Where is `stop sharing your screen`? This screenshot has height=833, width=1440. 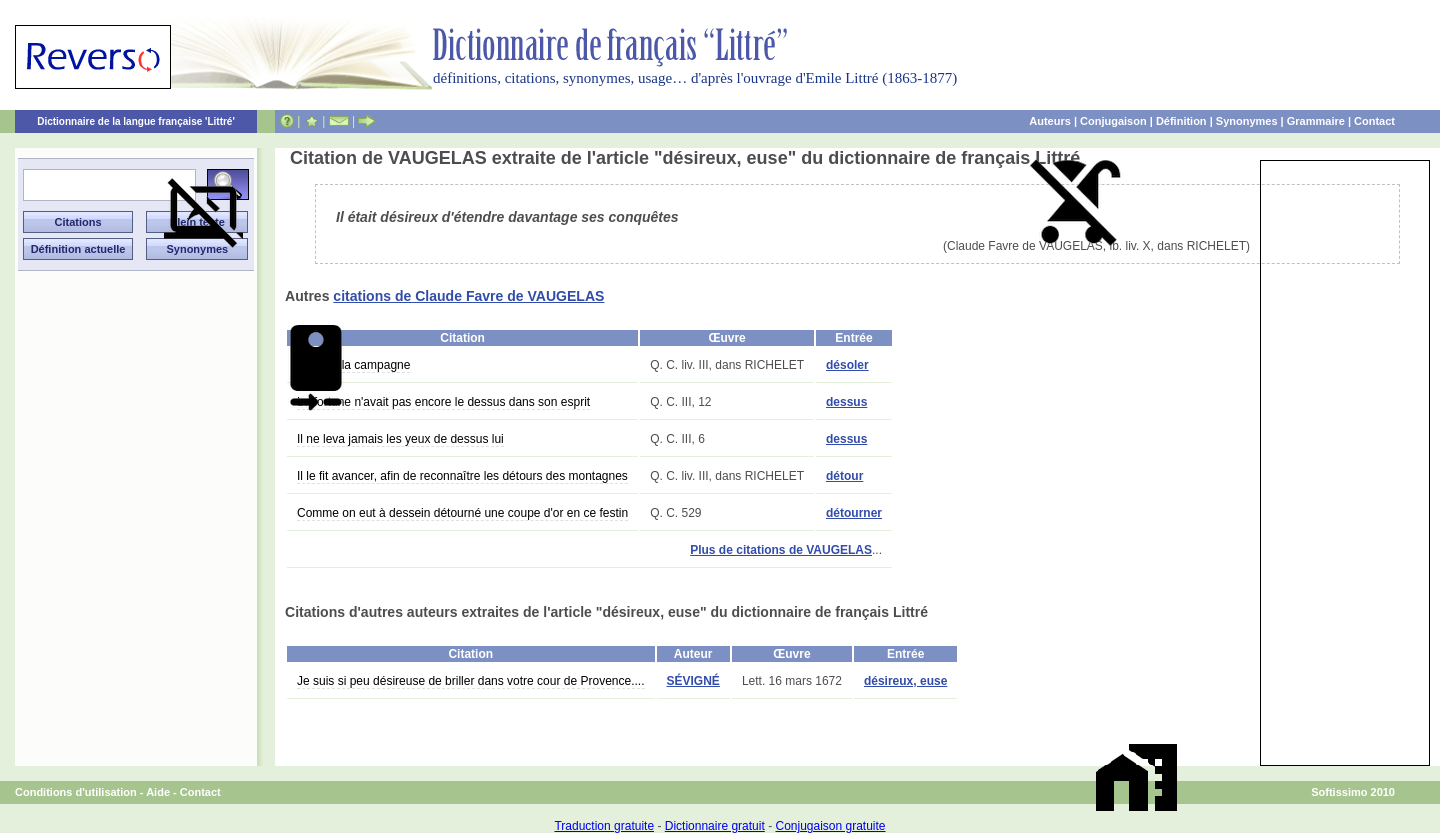
stop sharing your screen is located at coordinates (203, 212).